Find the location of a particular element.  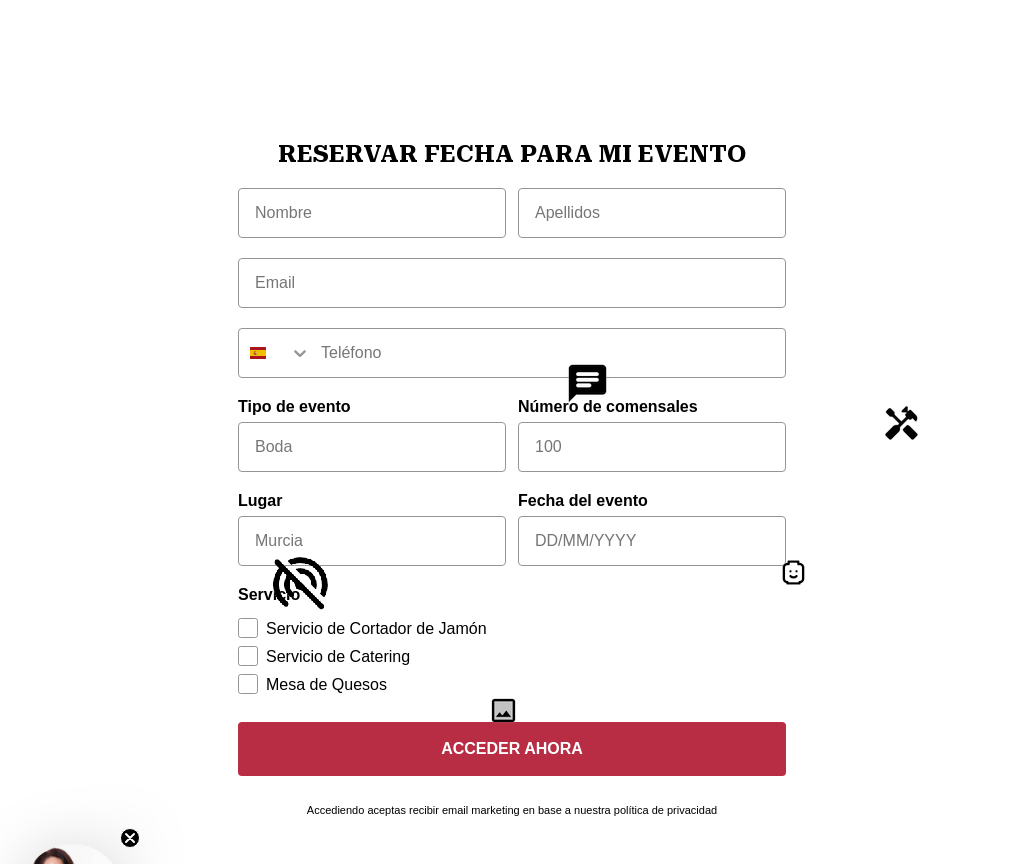

portable hotspot is disabled is located at coordinates (300, 584).